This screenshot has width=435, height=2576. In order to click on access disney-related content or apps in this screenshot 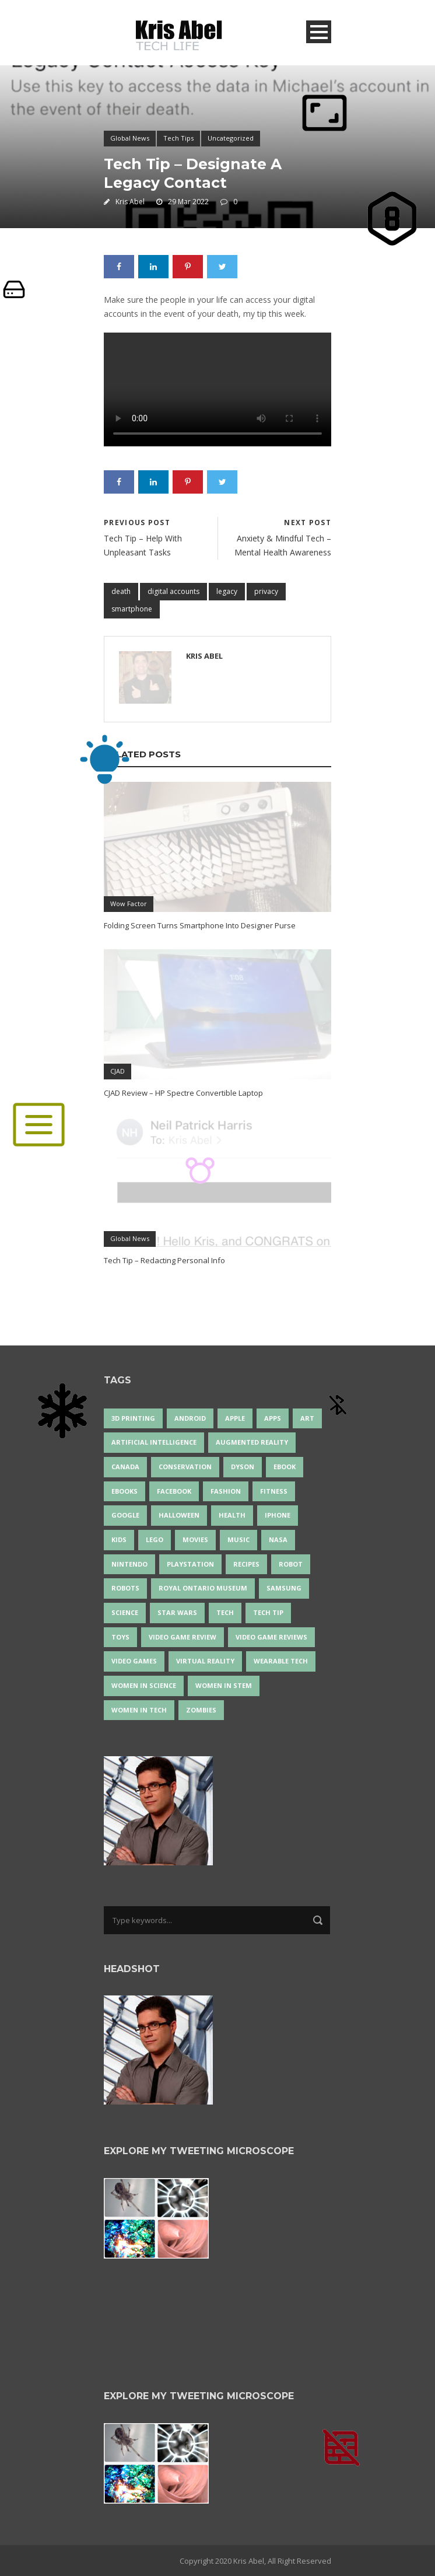, I will do `click(200, 1170)`.